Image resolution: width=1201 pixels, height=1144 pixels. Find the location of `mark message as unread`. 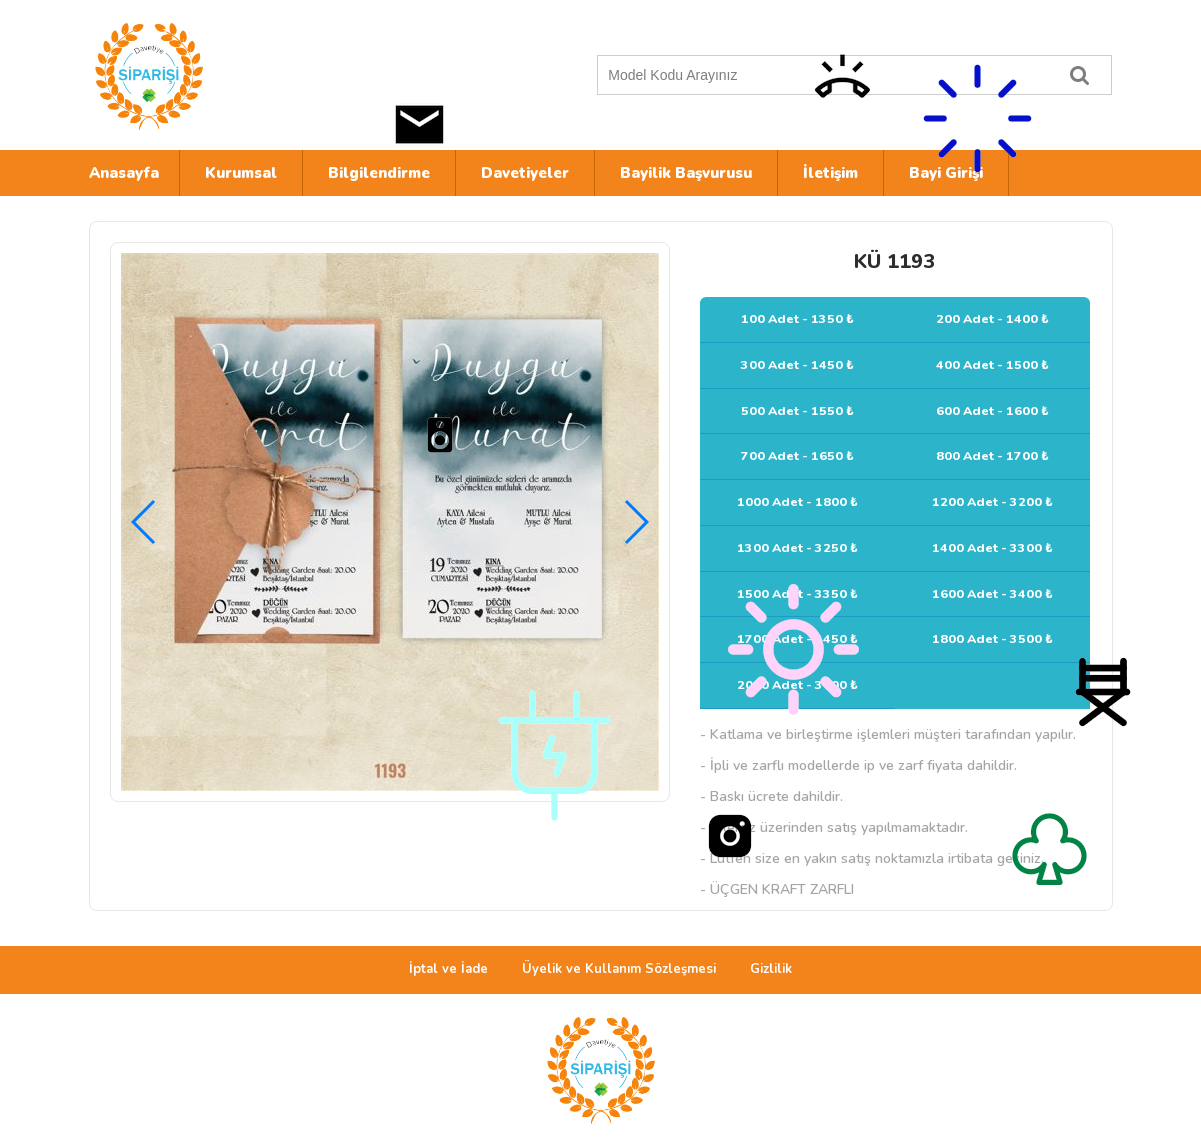

mark message as unread is located at coordinates (419, 124).